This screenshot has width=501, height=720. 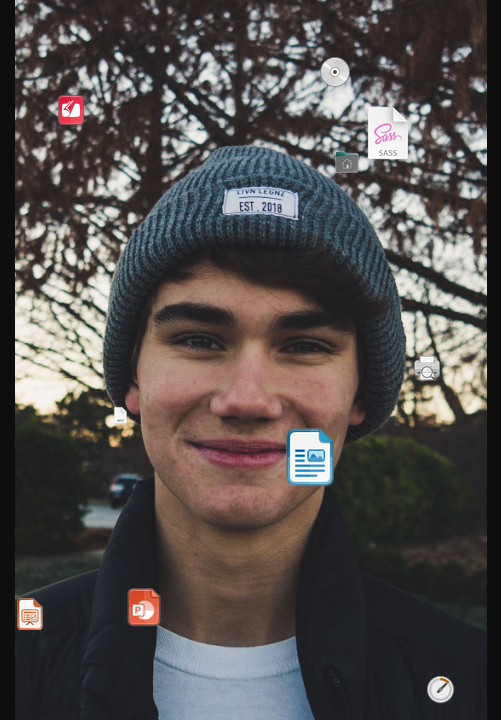 I want to click on an EPS vector image file, so click(x=71, y=110).